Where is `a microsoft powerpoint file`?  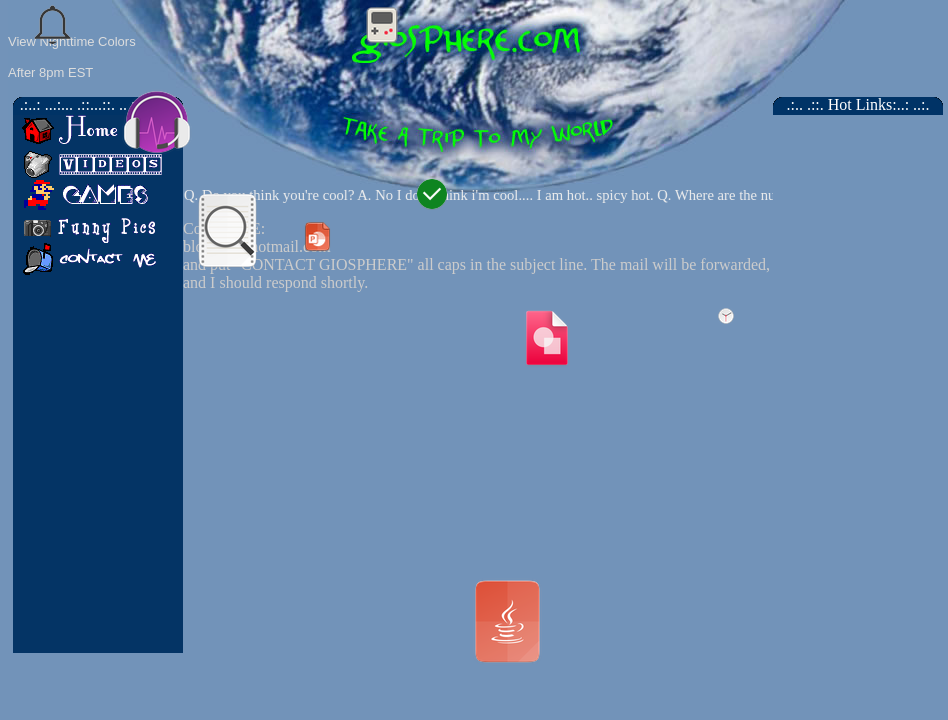
a microsoft powerpoint file is located at coordinates (317, 236).